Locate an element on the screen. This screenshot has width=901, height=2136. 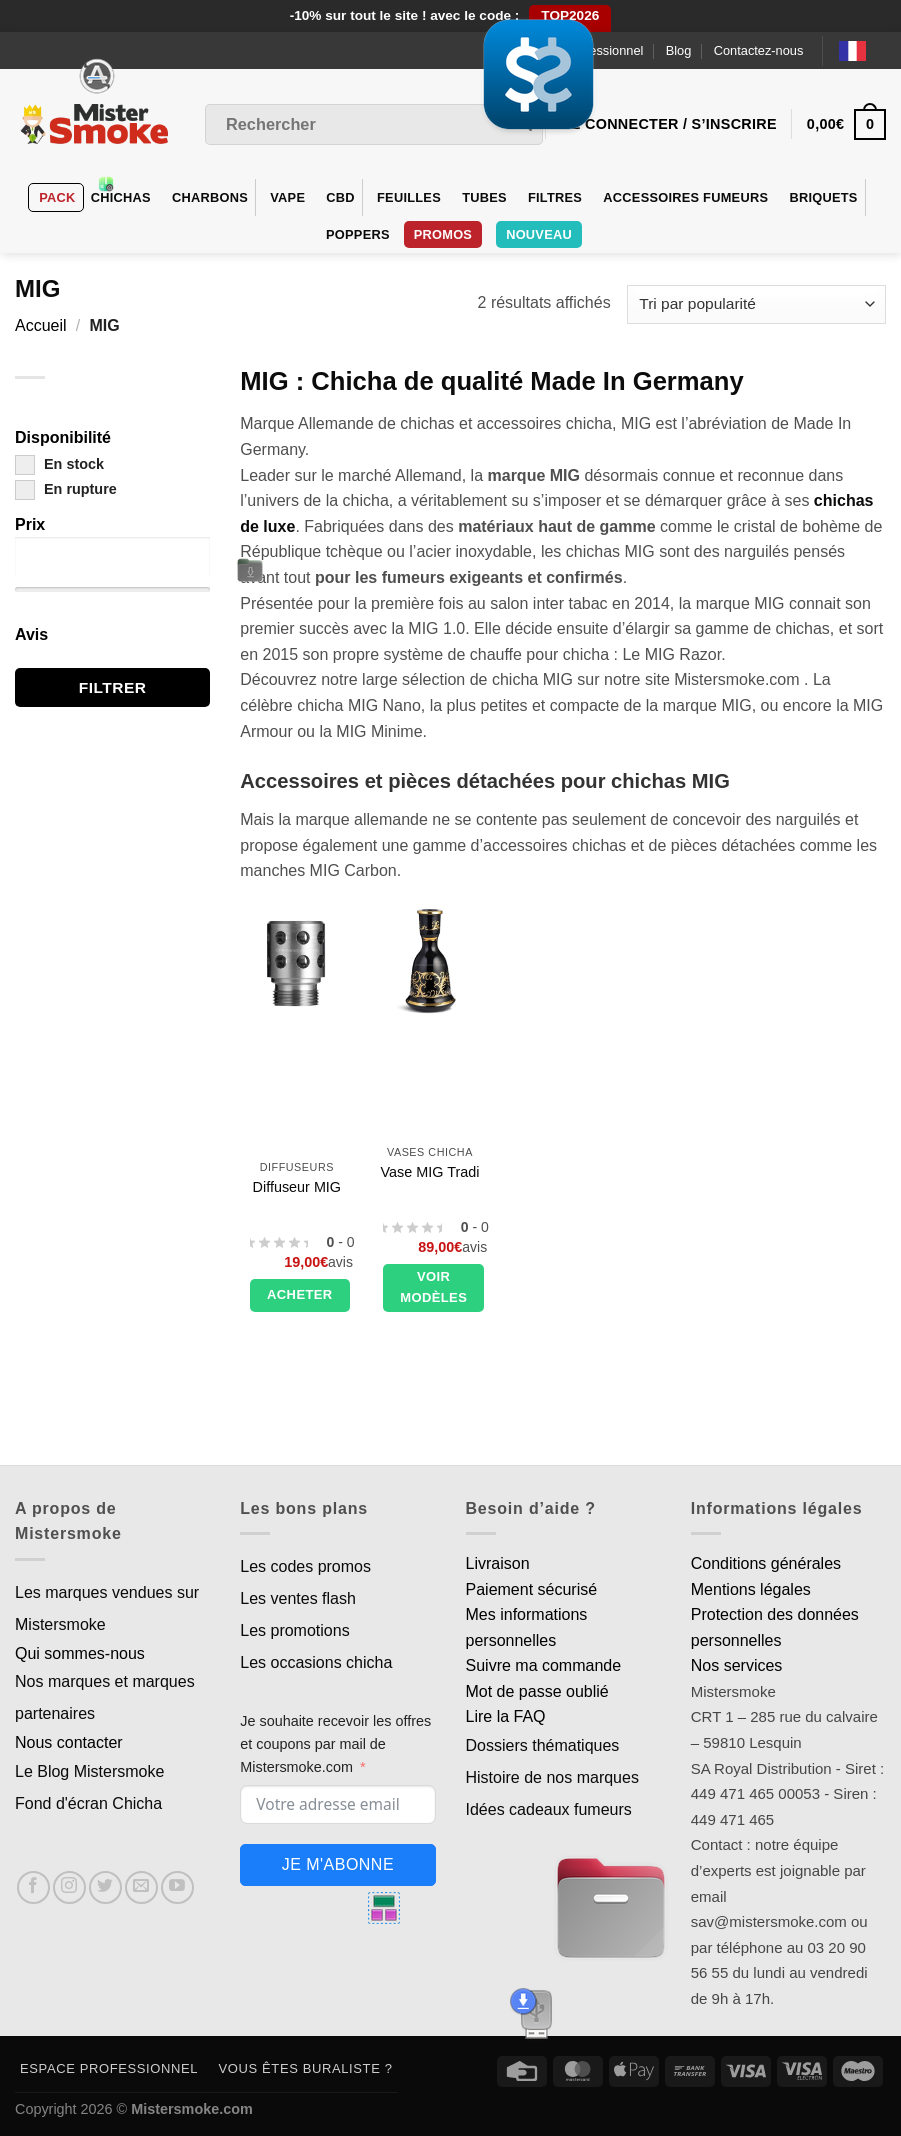
open the file manager application is located at coordinates (611, 1908).